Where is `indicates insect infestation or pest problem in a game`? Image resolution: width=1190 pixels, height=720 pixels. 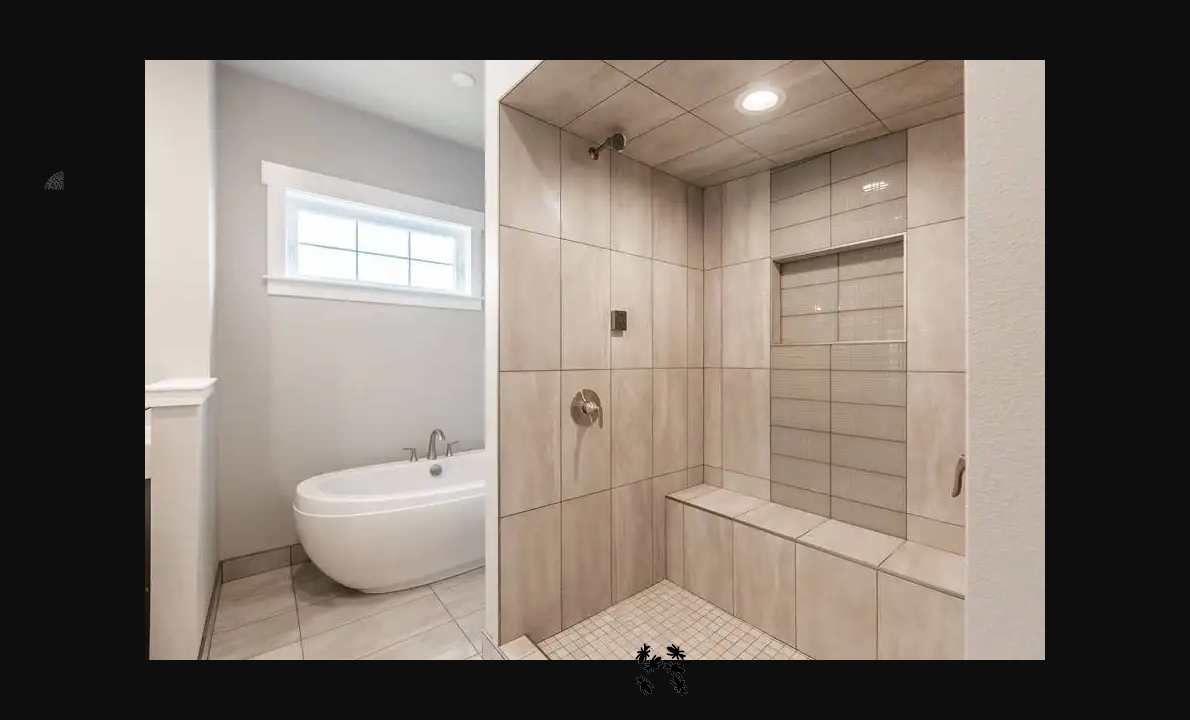 indicates insect infestation or pest problem in a game is located at coordinates (661, 669).